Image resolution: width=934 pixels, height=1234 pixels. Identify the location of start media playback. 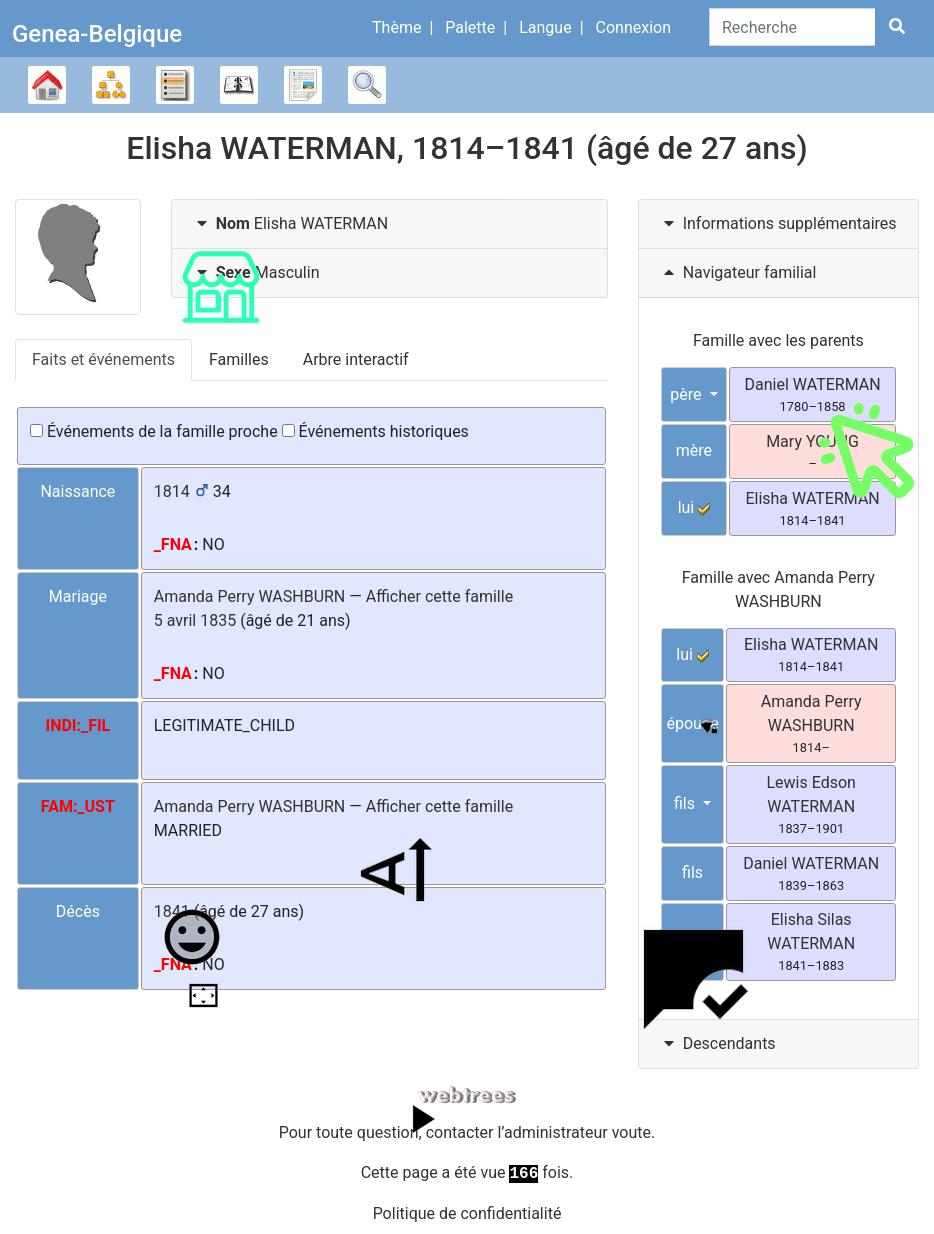
(421, 1119).